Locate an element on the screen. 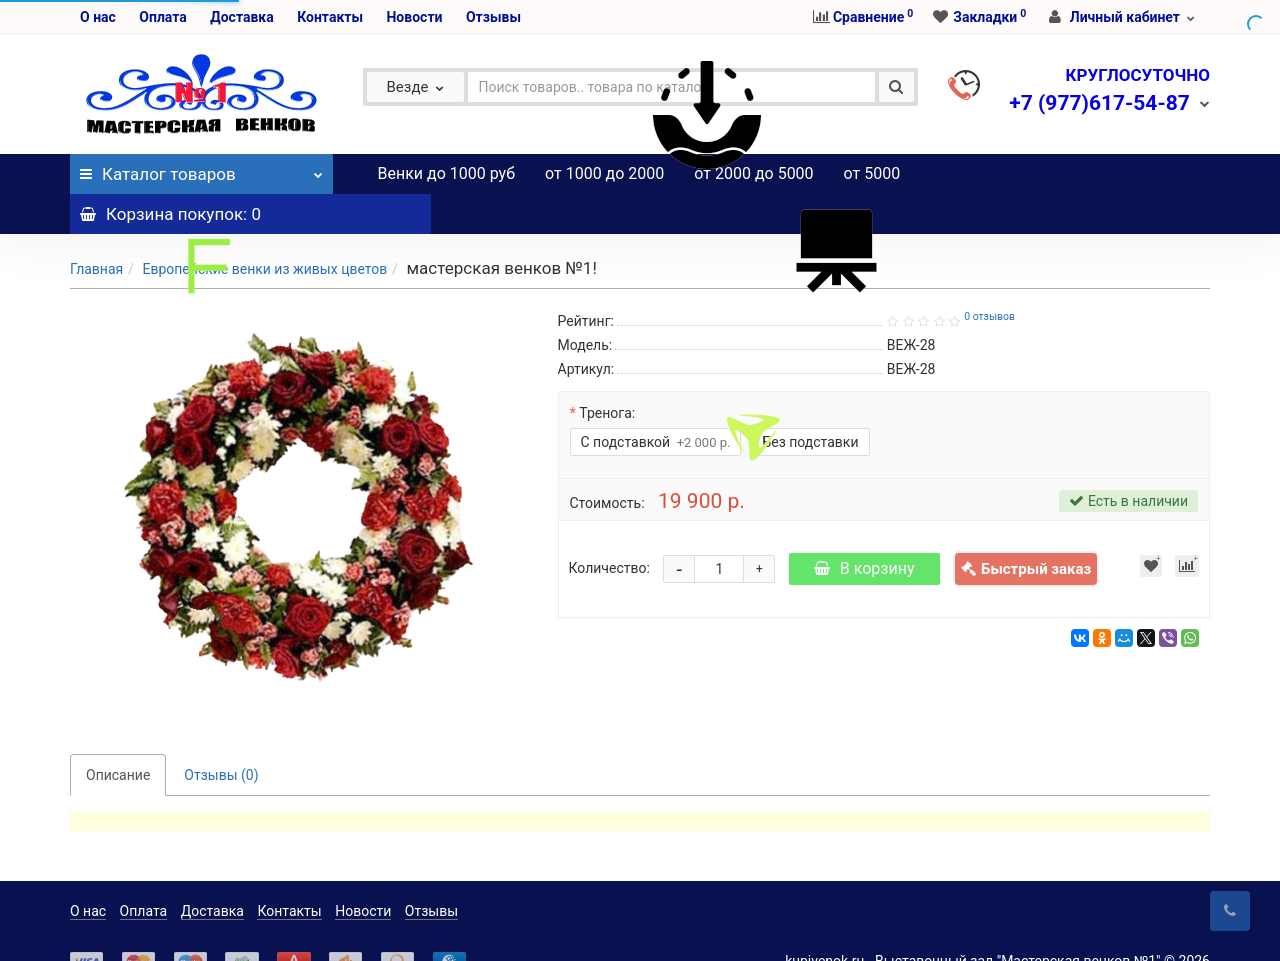  switch to monospace font is located at coordinates (207, 264).